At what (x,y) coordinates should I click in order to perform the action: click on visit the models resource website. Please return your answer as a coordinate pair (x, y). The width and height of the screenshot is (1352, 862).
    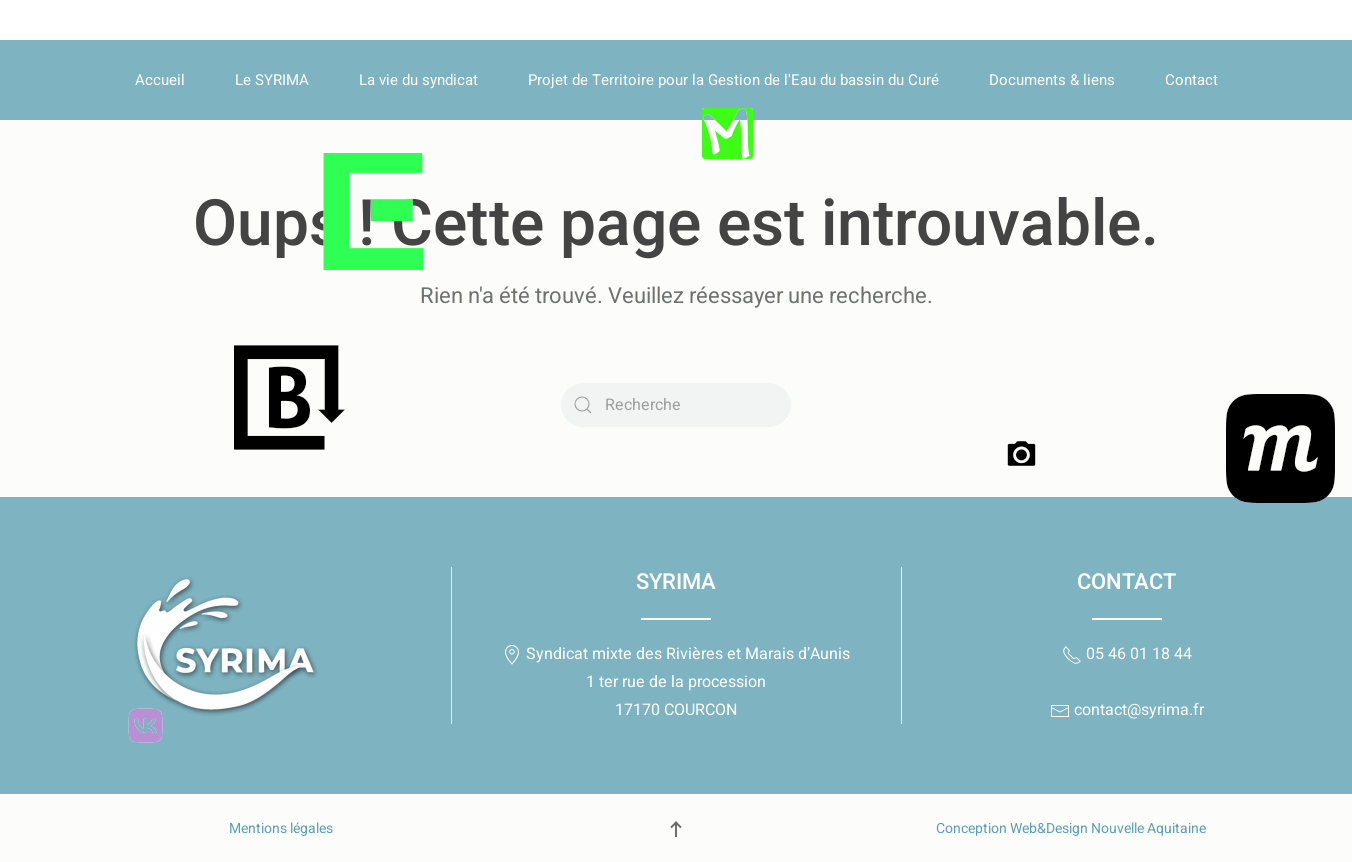
    Looking at the image, I should click on (727, 133).